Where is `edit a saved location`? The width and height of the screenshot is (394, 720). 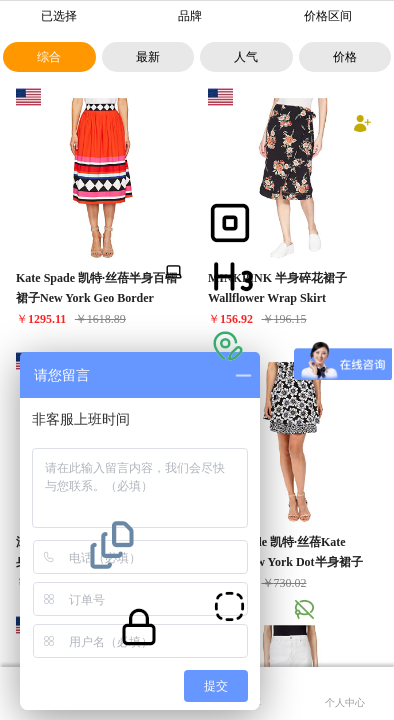 edit a saved location is located at coordinates (228, 346).